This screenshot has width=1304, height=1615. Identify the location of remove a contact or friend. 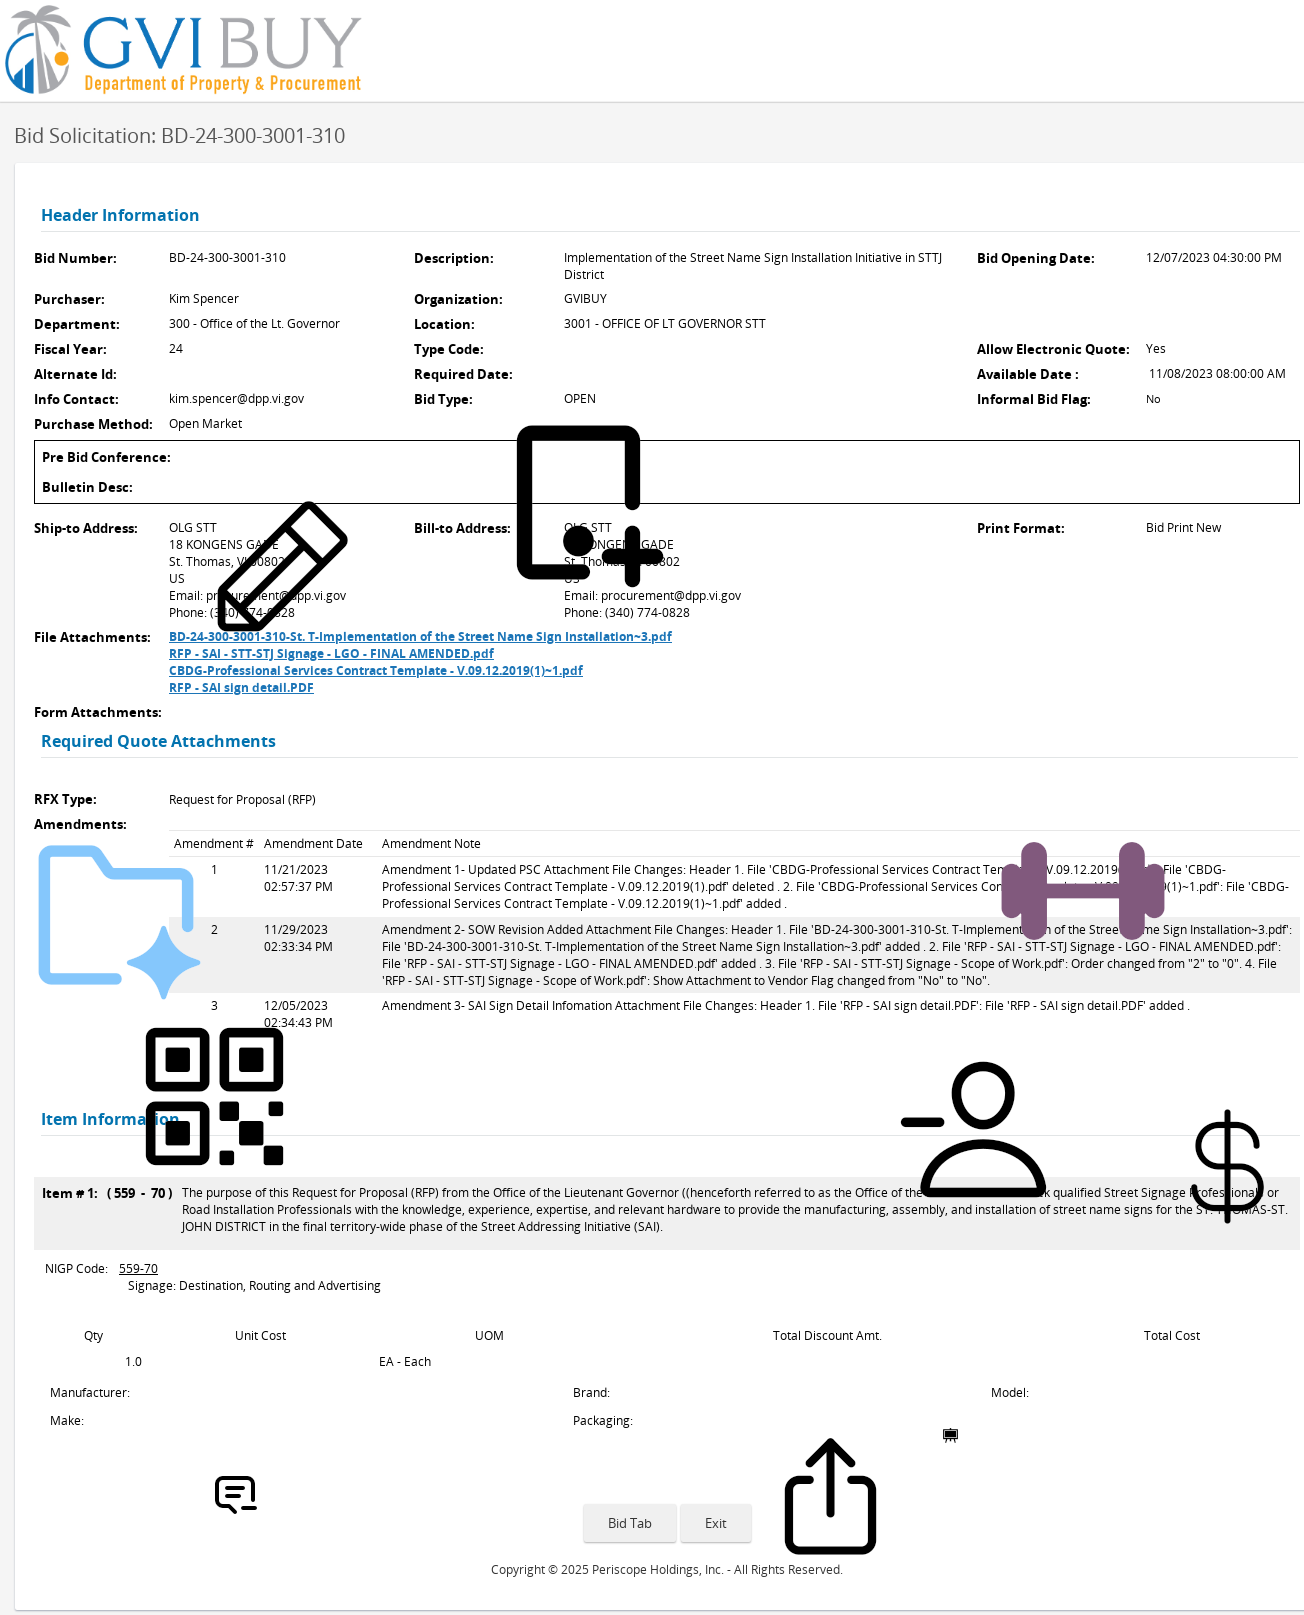
(973, 1129).